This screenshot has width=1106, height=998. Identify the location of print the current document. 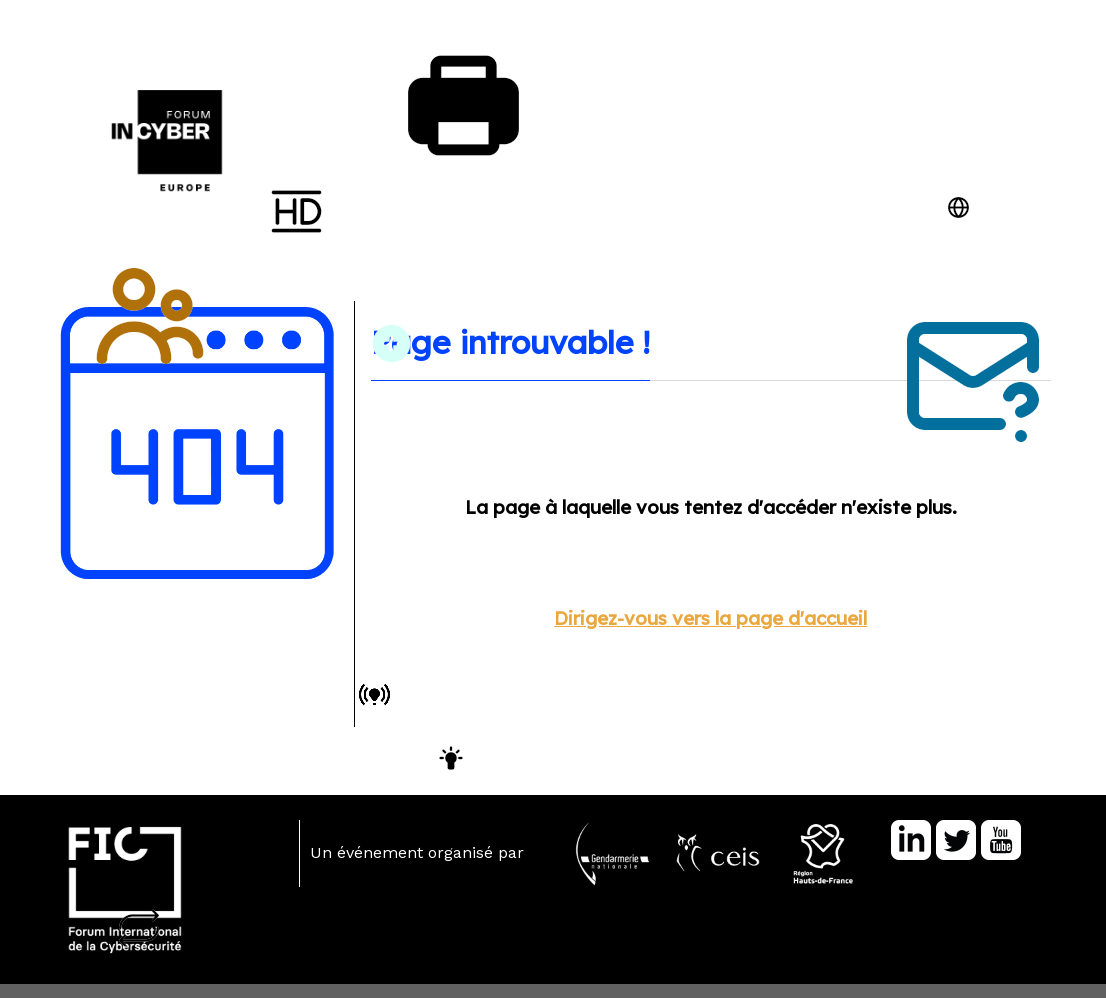
(463, 105).